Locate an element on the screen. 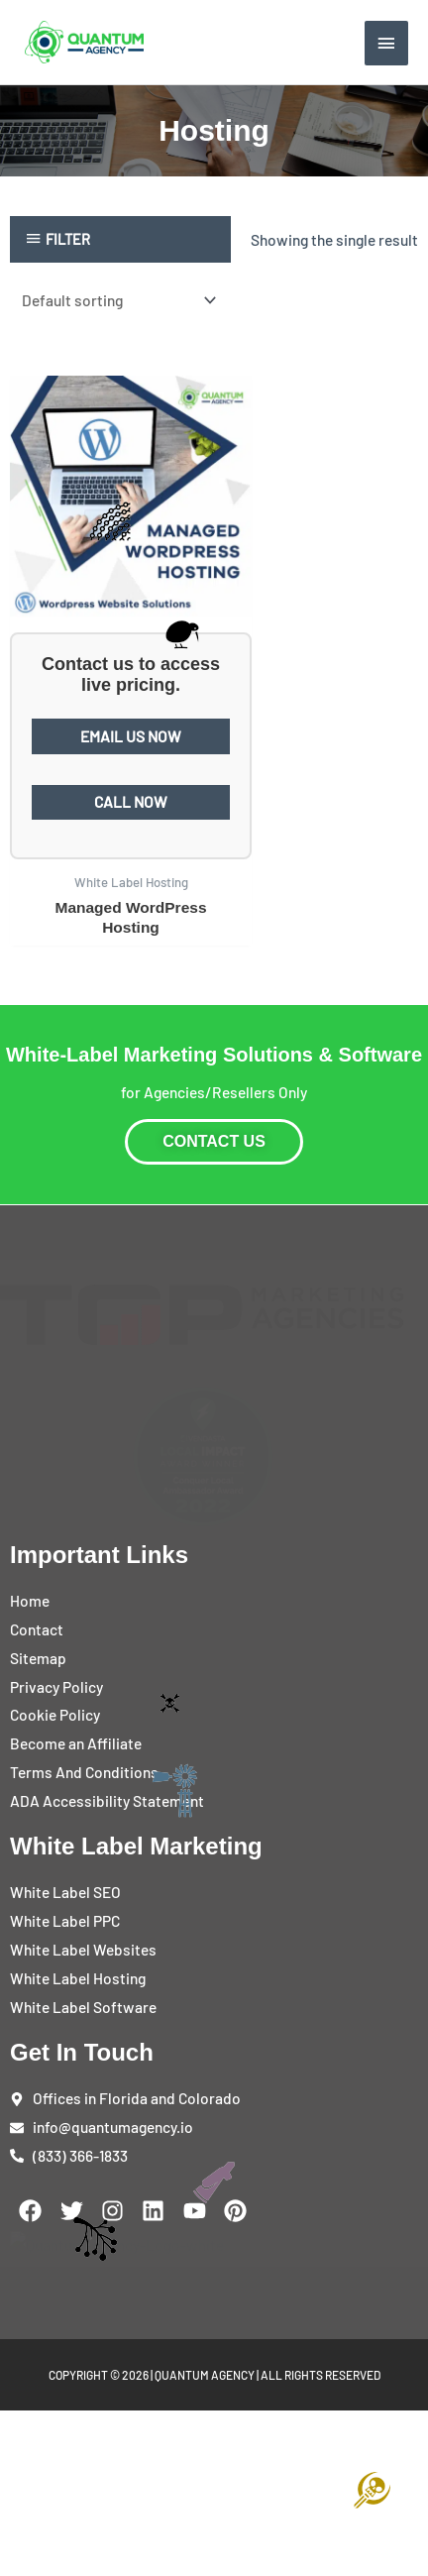 This screenshot has height=2576, width=428. windmill or wind pump structure icon is located at coordinates (174, 1789).